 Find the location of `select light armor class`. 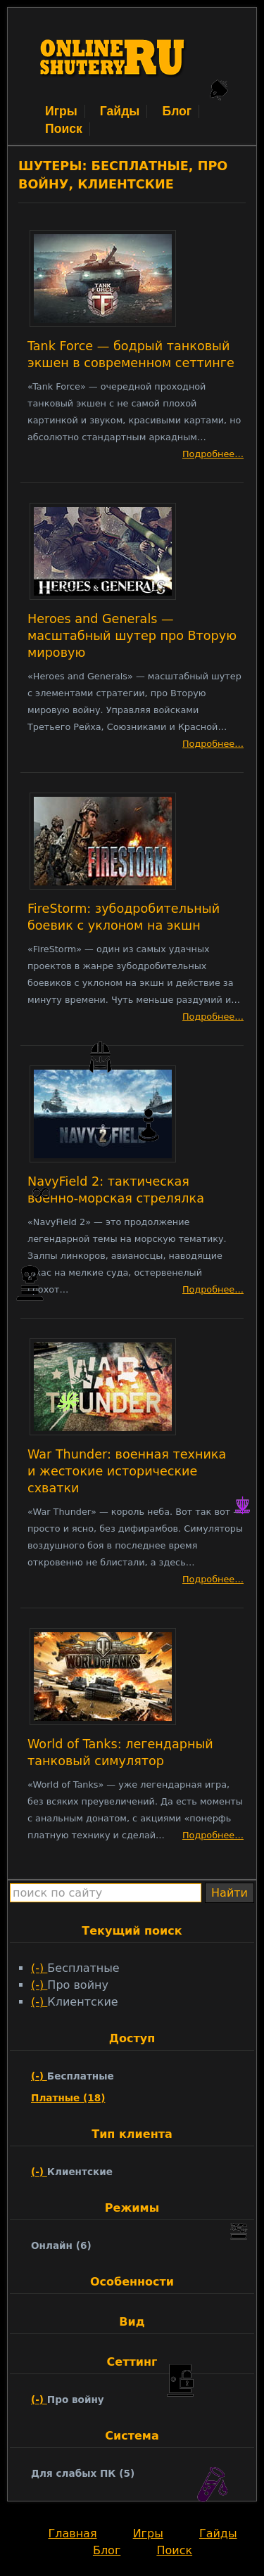

select light armor class is located at coordinates (100, 1057).